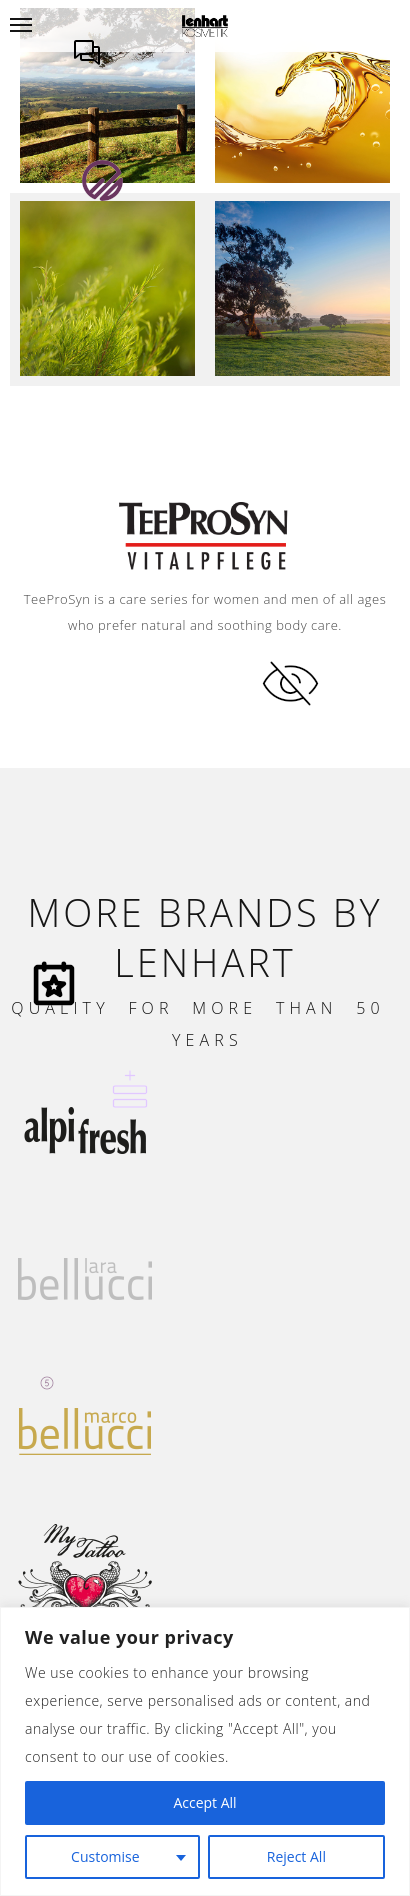  What do you see at coordinates (290, 683) in the screenshot?
I see `hide password or sensitive content` at bounding box center [290, 683].